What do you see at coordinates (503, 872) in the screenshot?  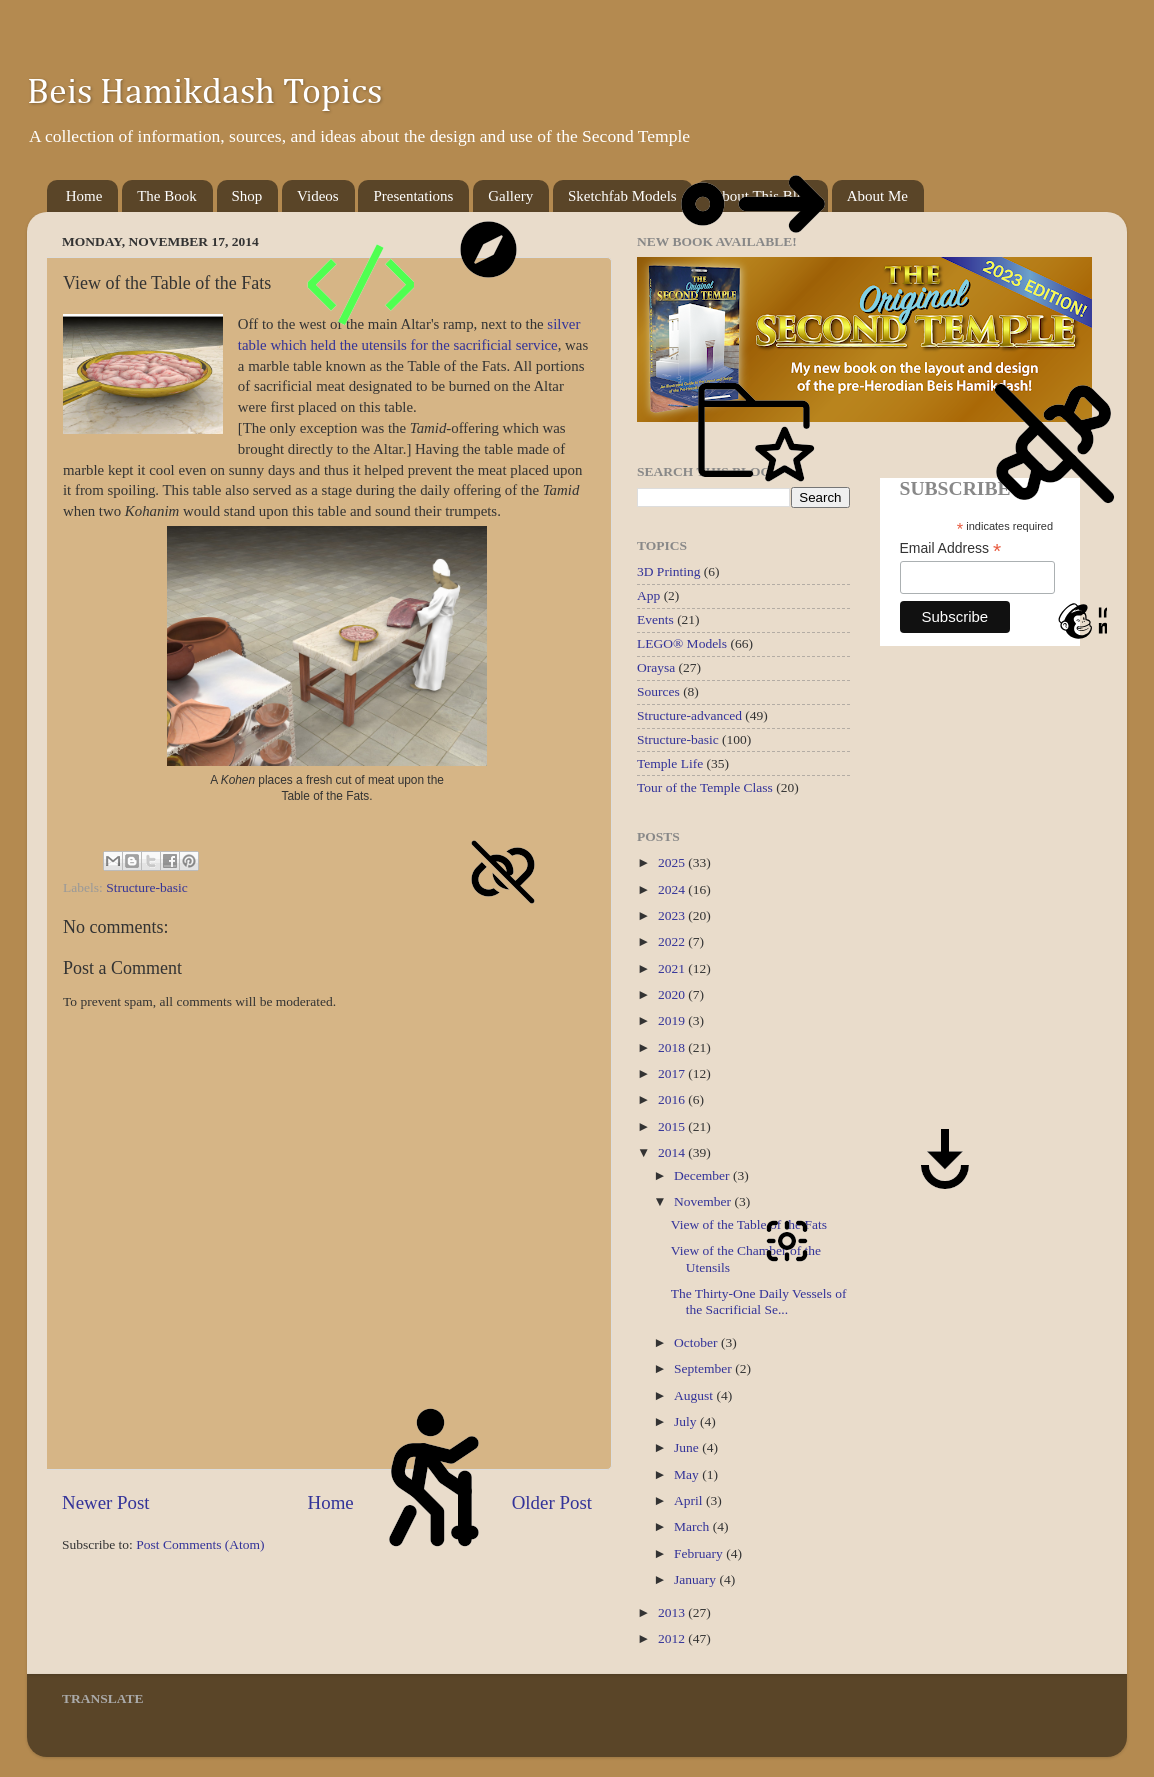 I see `indicates a broken or invalid link` at bounding box center [503, 872].